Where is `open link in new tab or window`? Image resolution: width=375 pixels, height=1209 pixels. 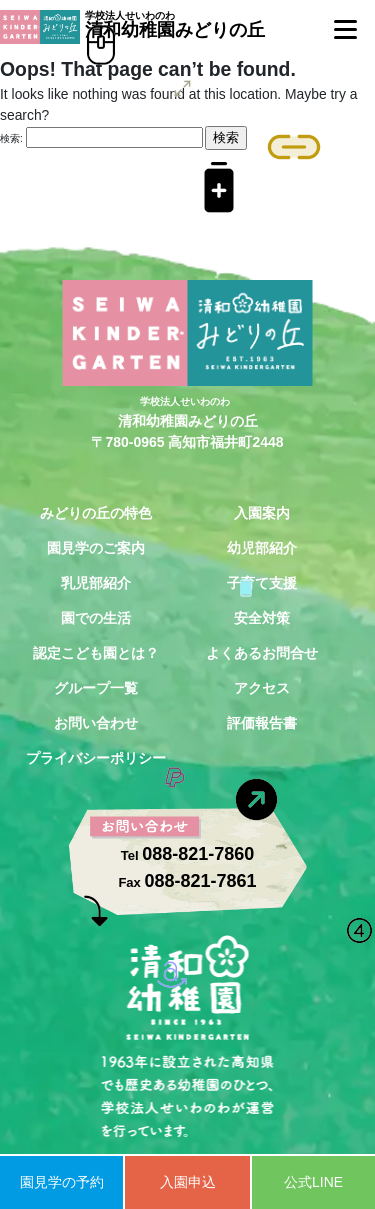 open link in new tab or window is located at coordinates (256, 799).